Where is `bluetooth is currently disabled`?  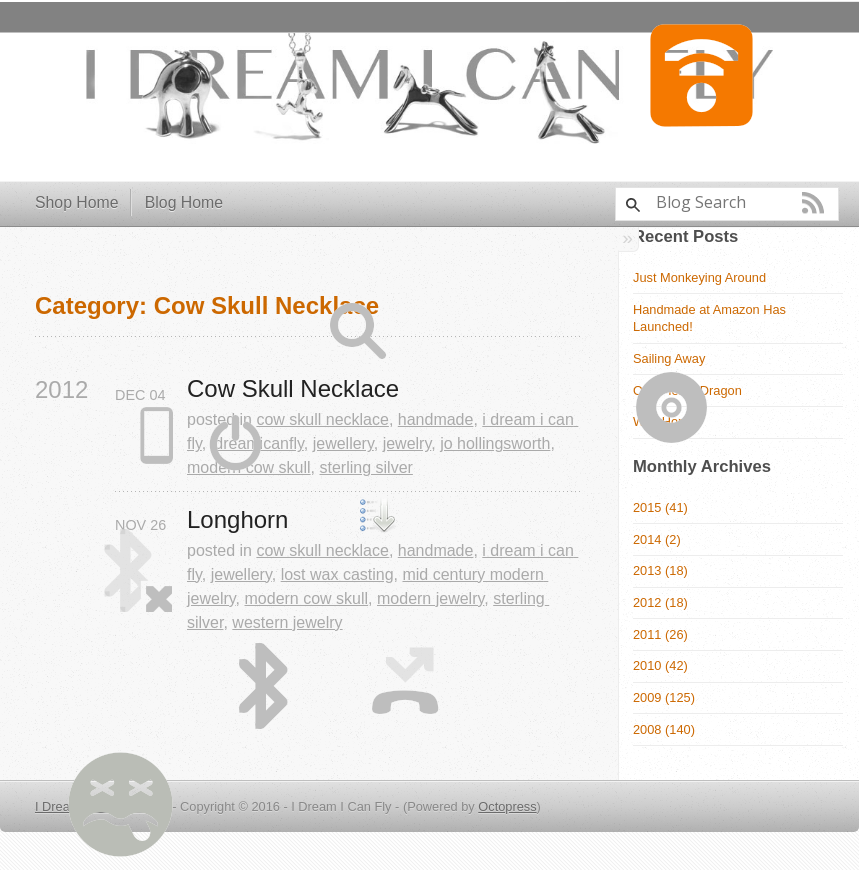
bluetooth is currently disabled is located at coordinates (130, 570).